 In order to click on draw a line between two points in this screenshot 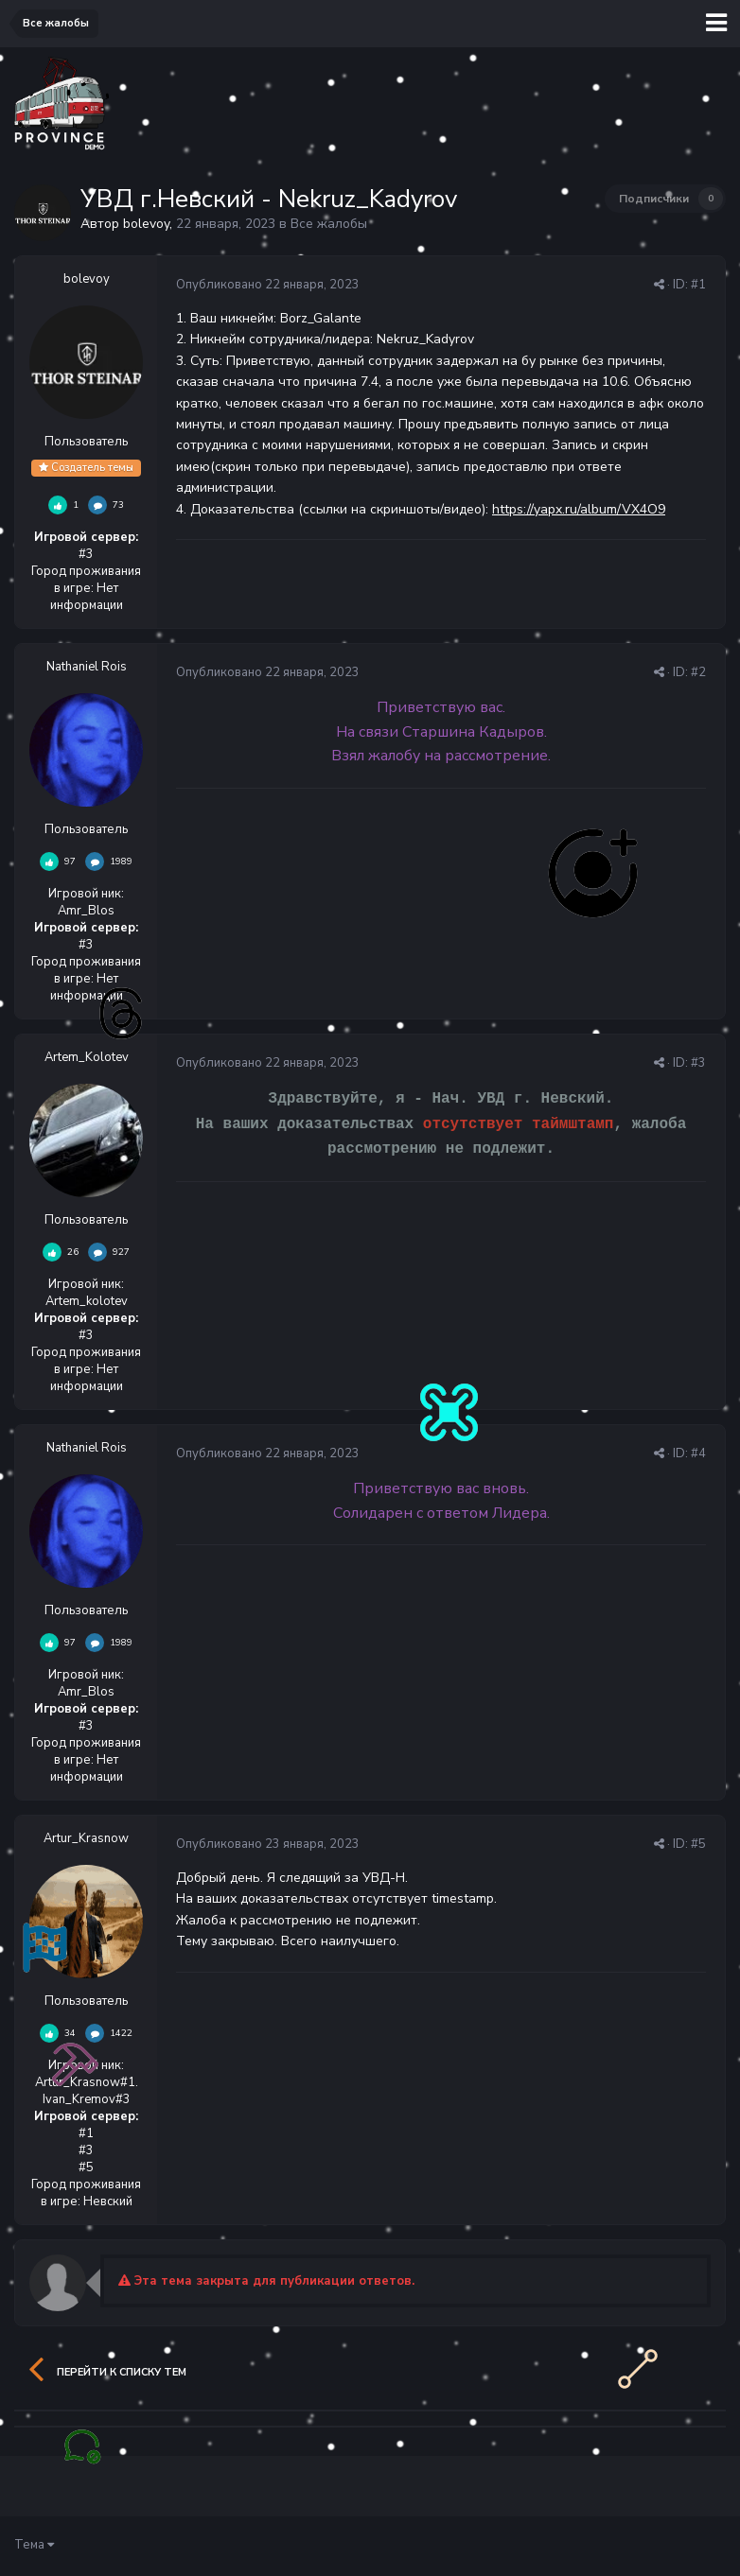, I will do `click(638, 2369)`.